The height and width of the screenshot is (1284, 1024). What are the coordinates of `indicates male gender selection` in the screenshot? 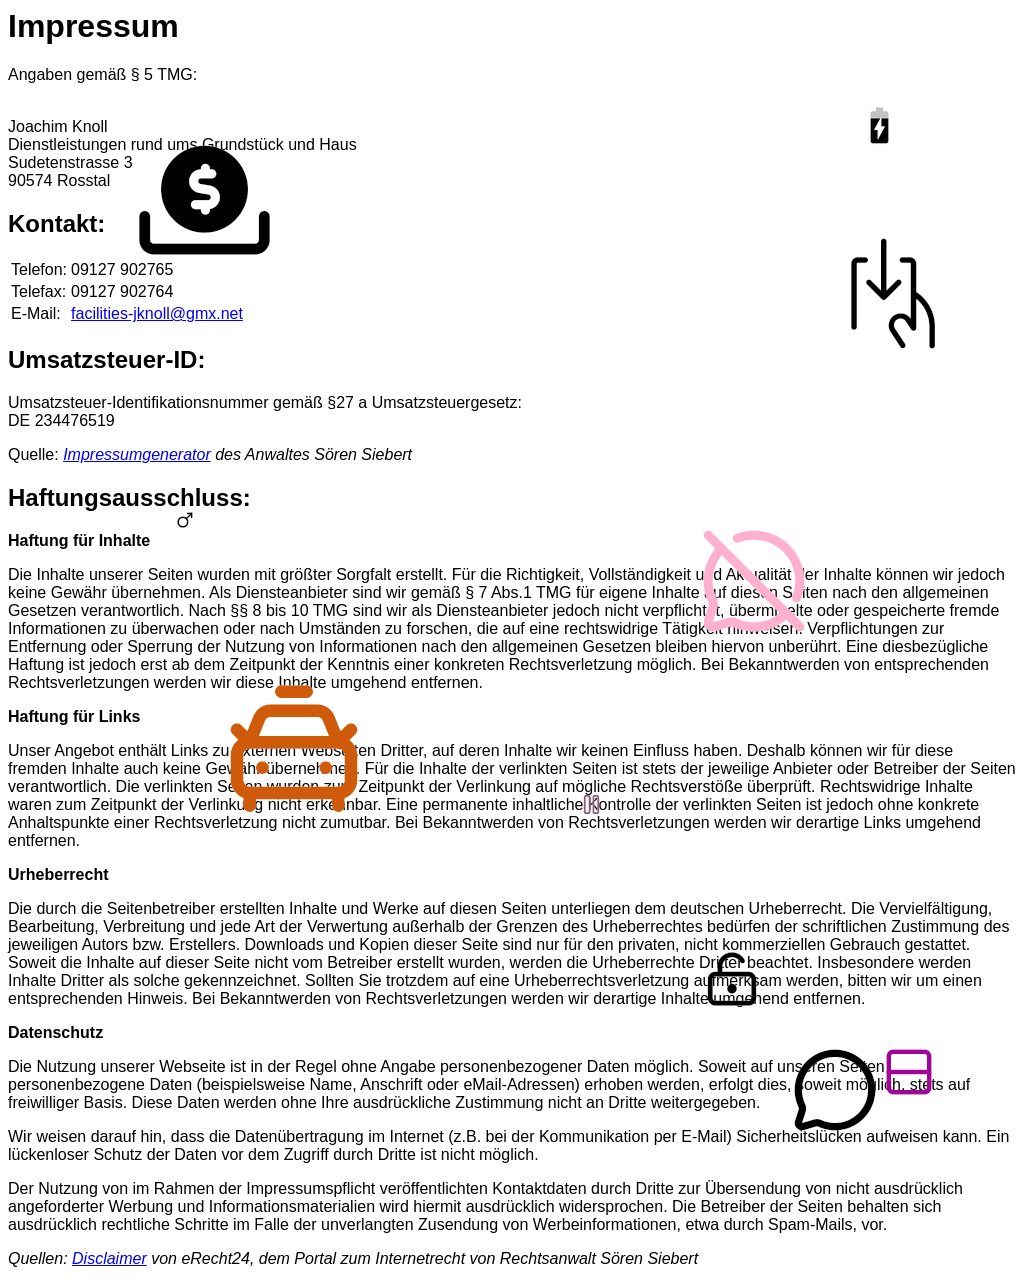 It's located at (184, 520).